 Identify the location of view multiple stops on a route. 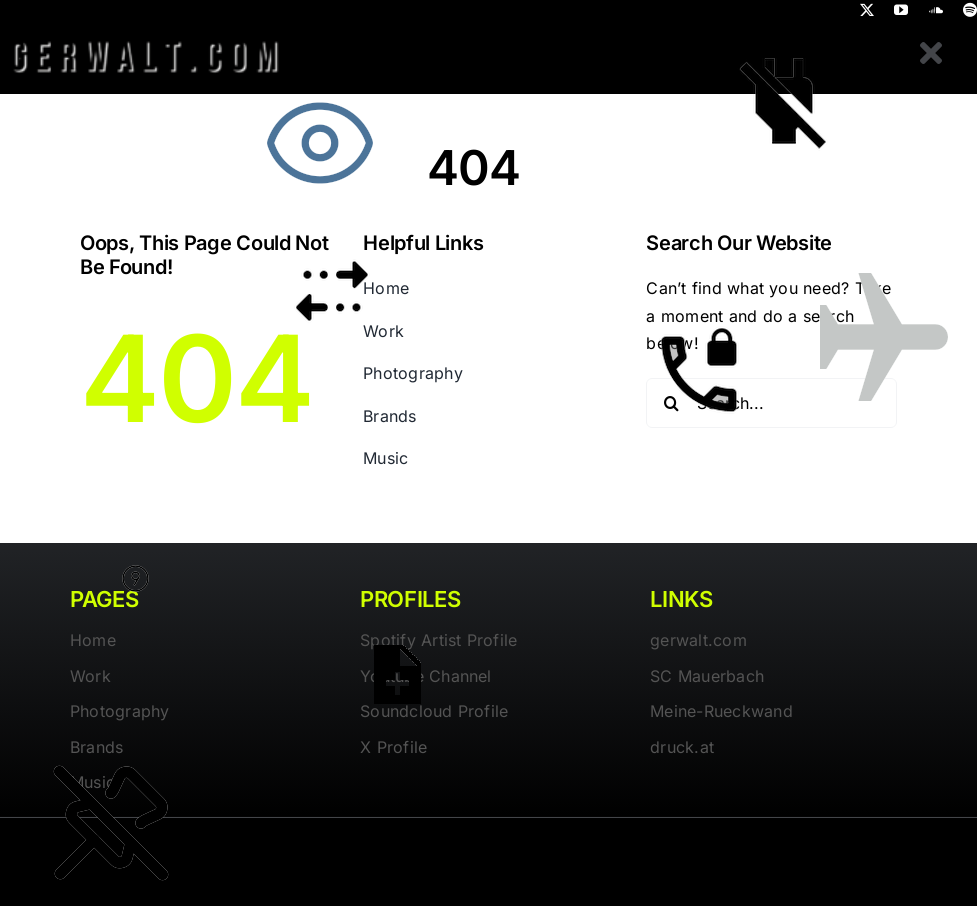
(332, 291).